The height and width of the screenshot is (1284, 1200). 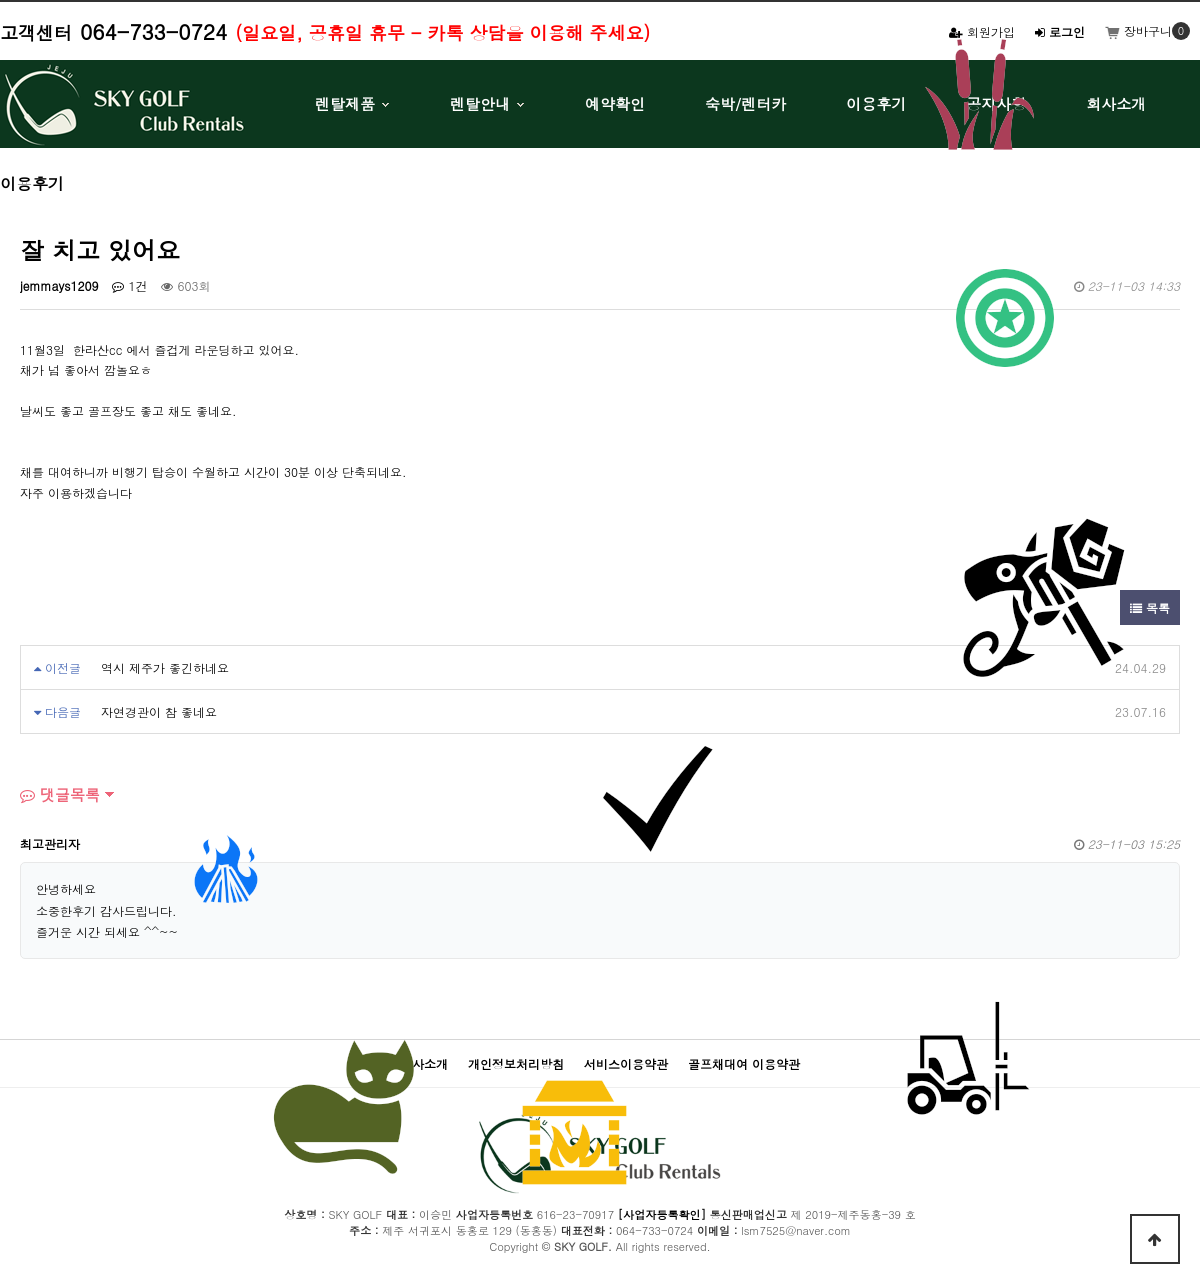 I want to click on indicates a wetland or marsh environment in a game, so click(x=979, y=94).